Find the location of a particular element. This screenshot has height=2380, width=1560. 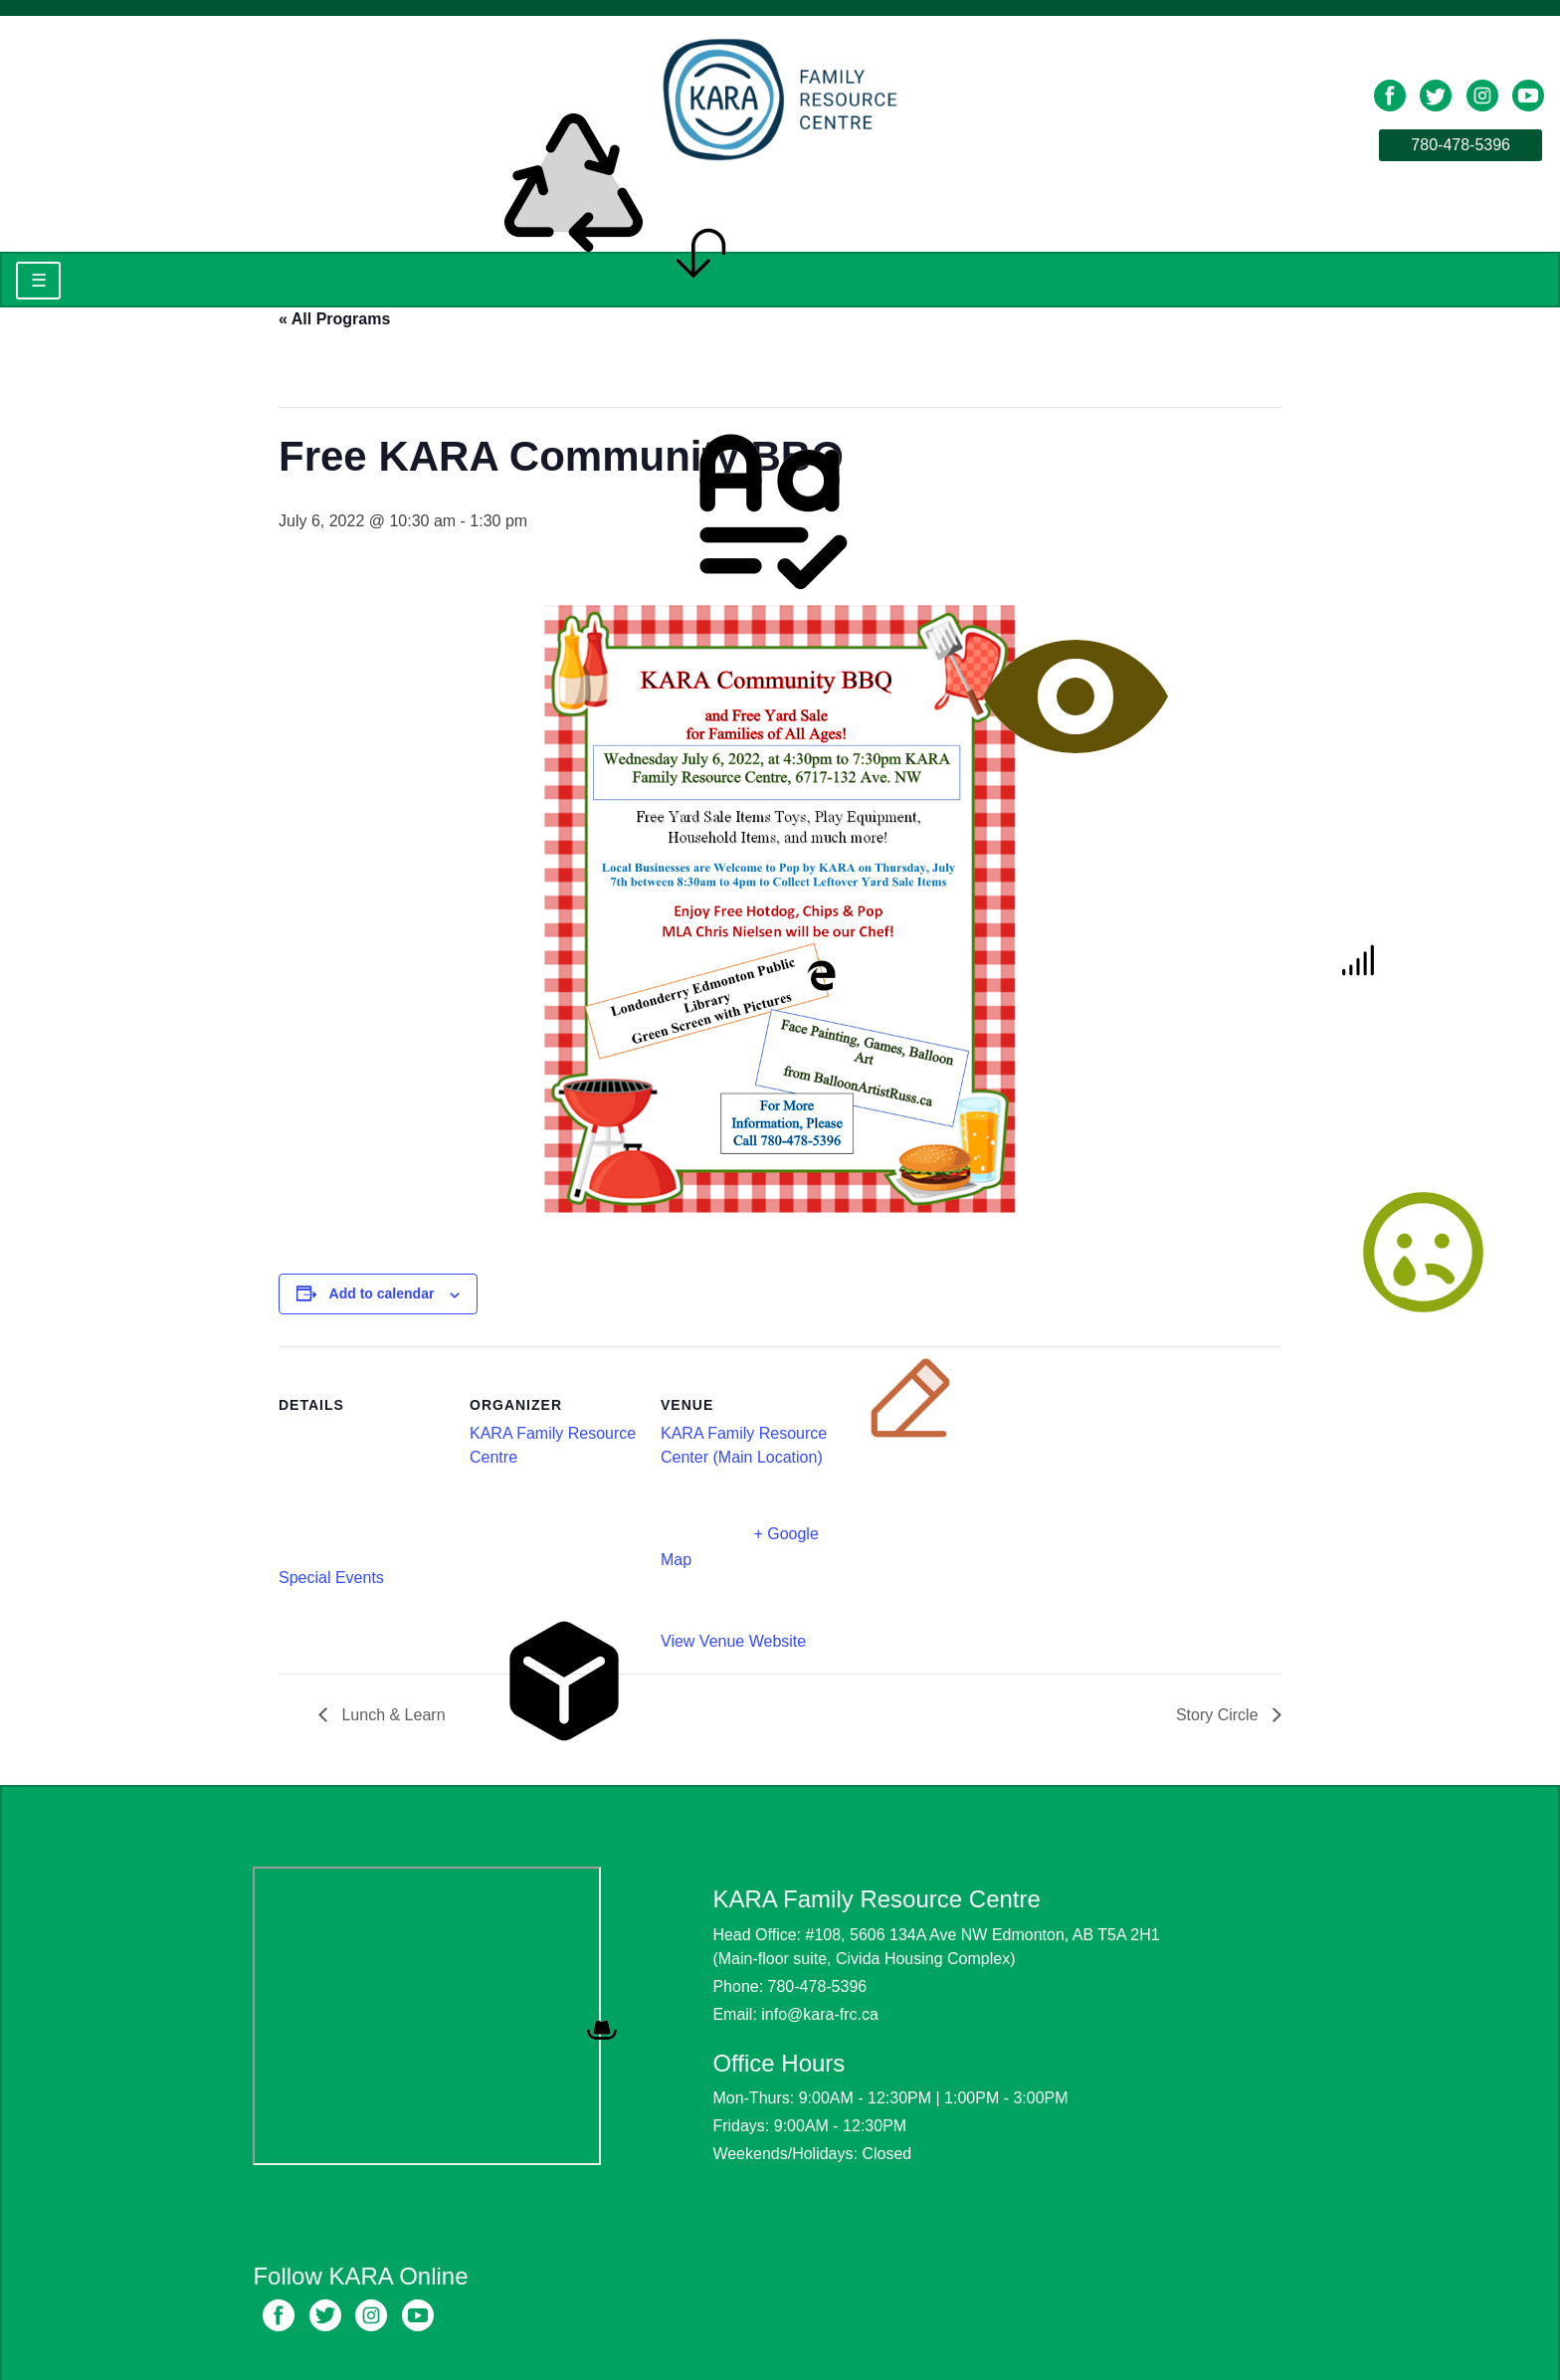

open microsoft edge legacy browser is located at coordinates (821, 975).